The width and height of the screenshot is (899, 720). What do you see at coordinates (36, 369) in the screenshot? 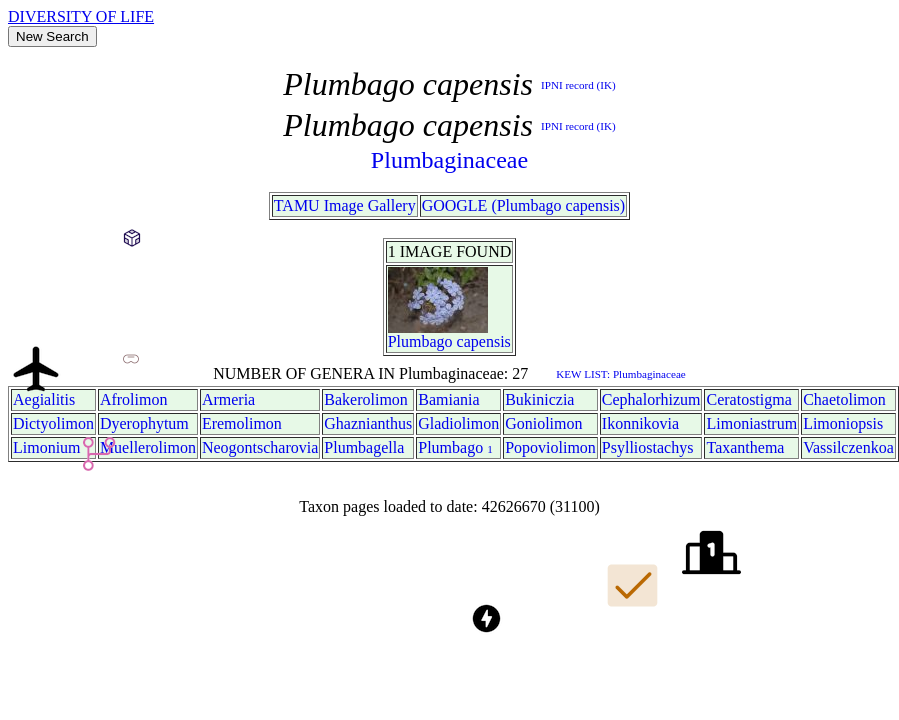
I see `access airport or flight information` at bounding box center [36, 369].